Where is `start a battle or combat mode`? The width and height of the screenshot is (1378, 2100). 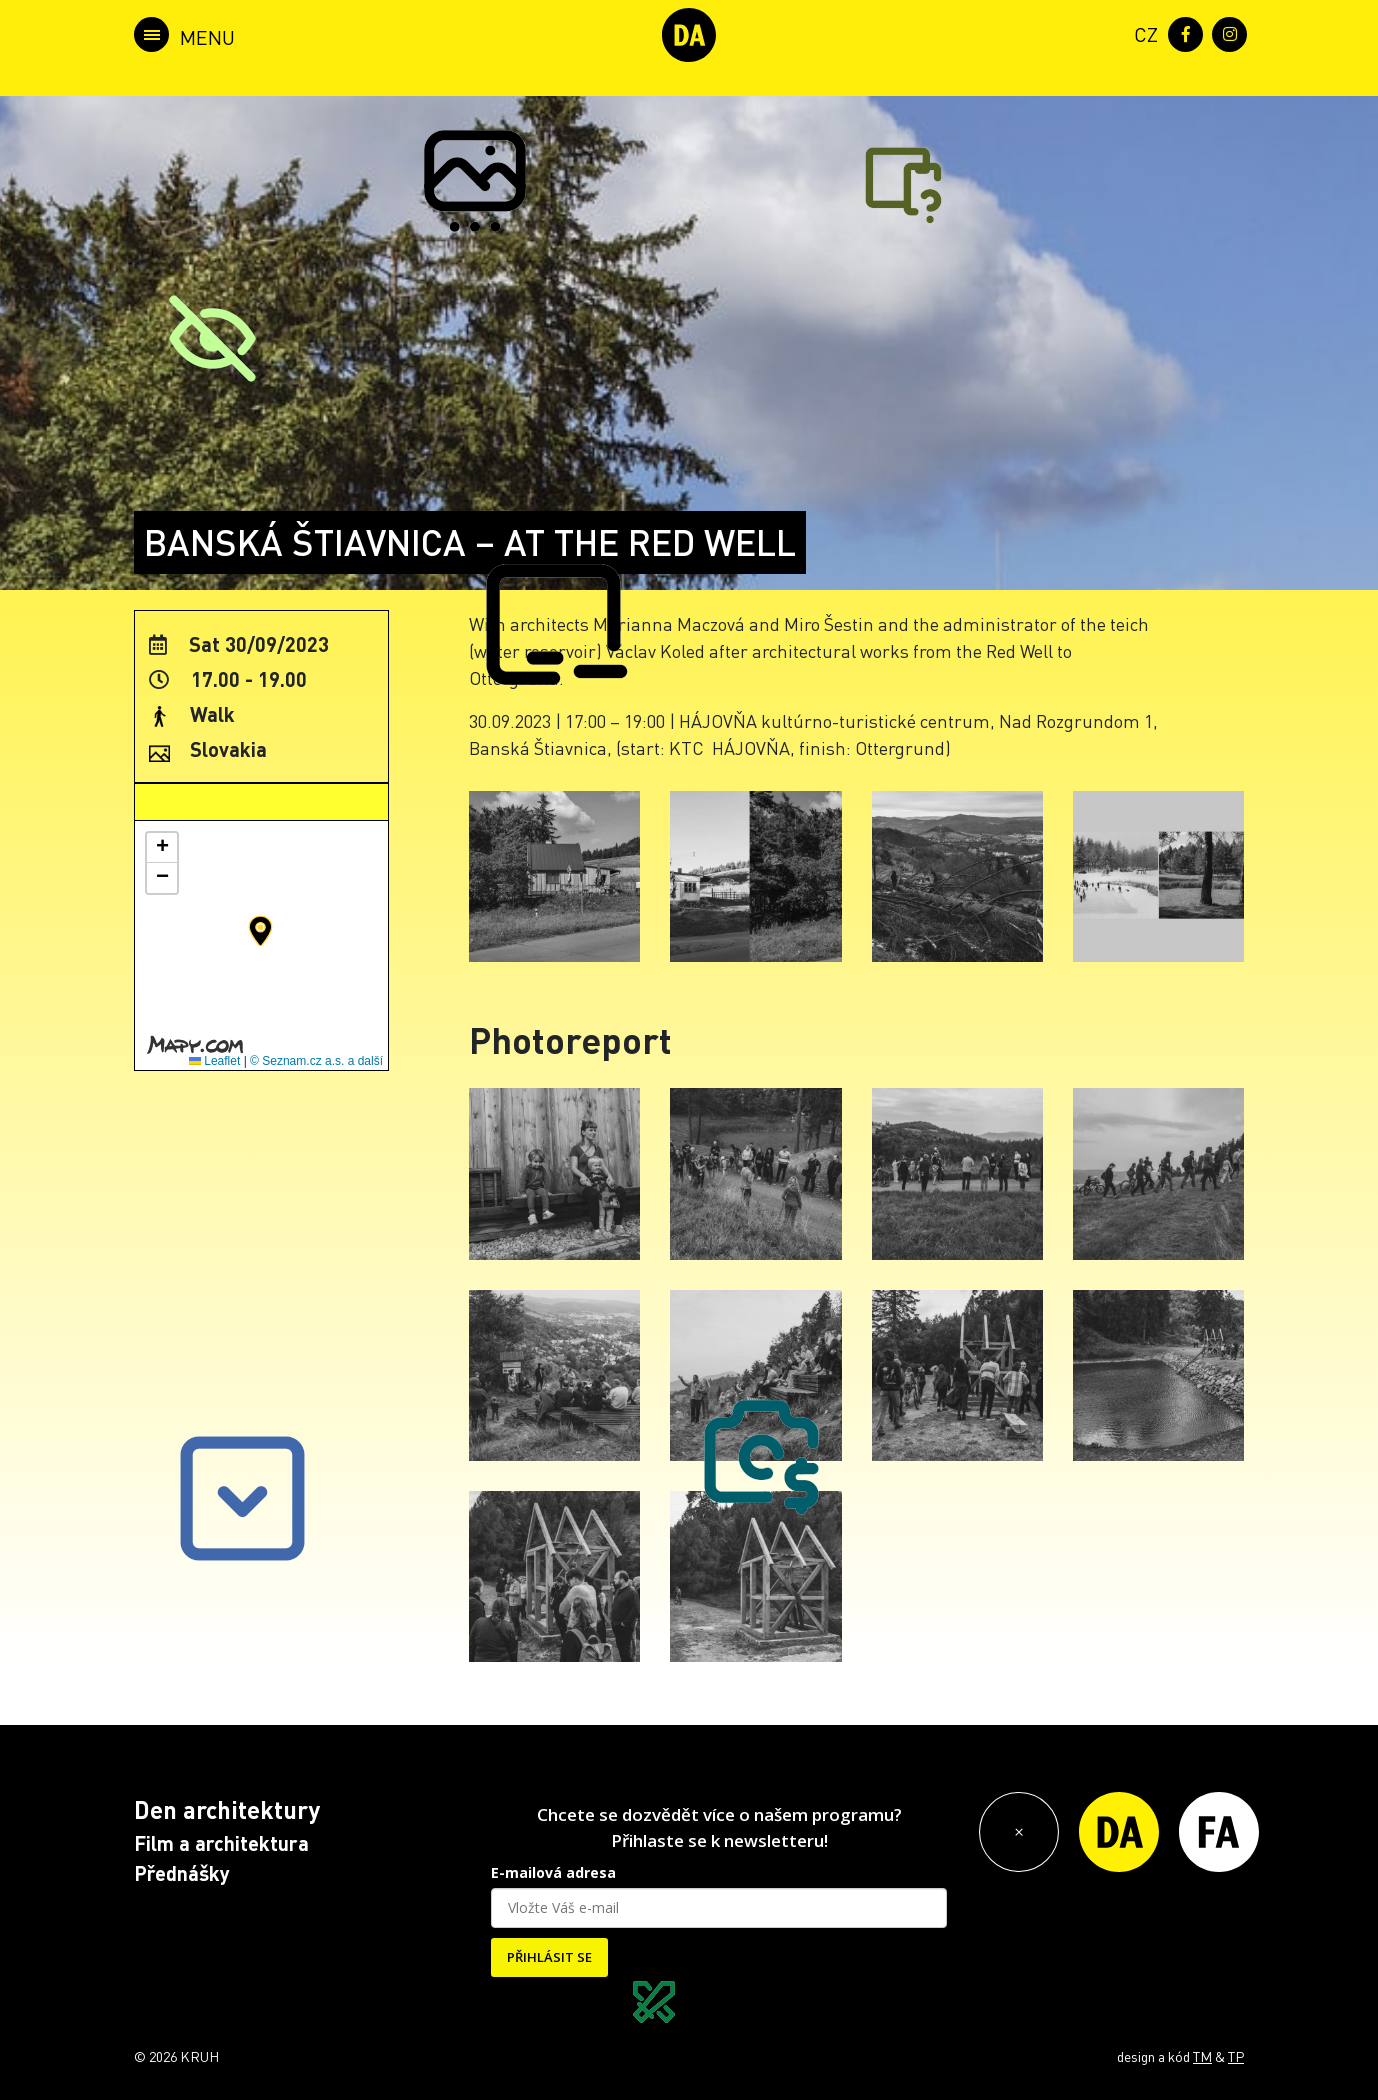
start a battle or combat mode is located at coordinates (654, 2002).